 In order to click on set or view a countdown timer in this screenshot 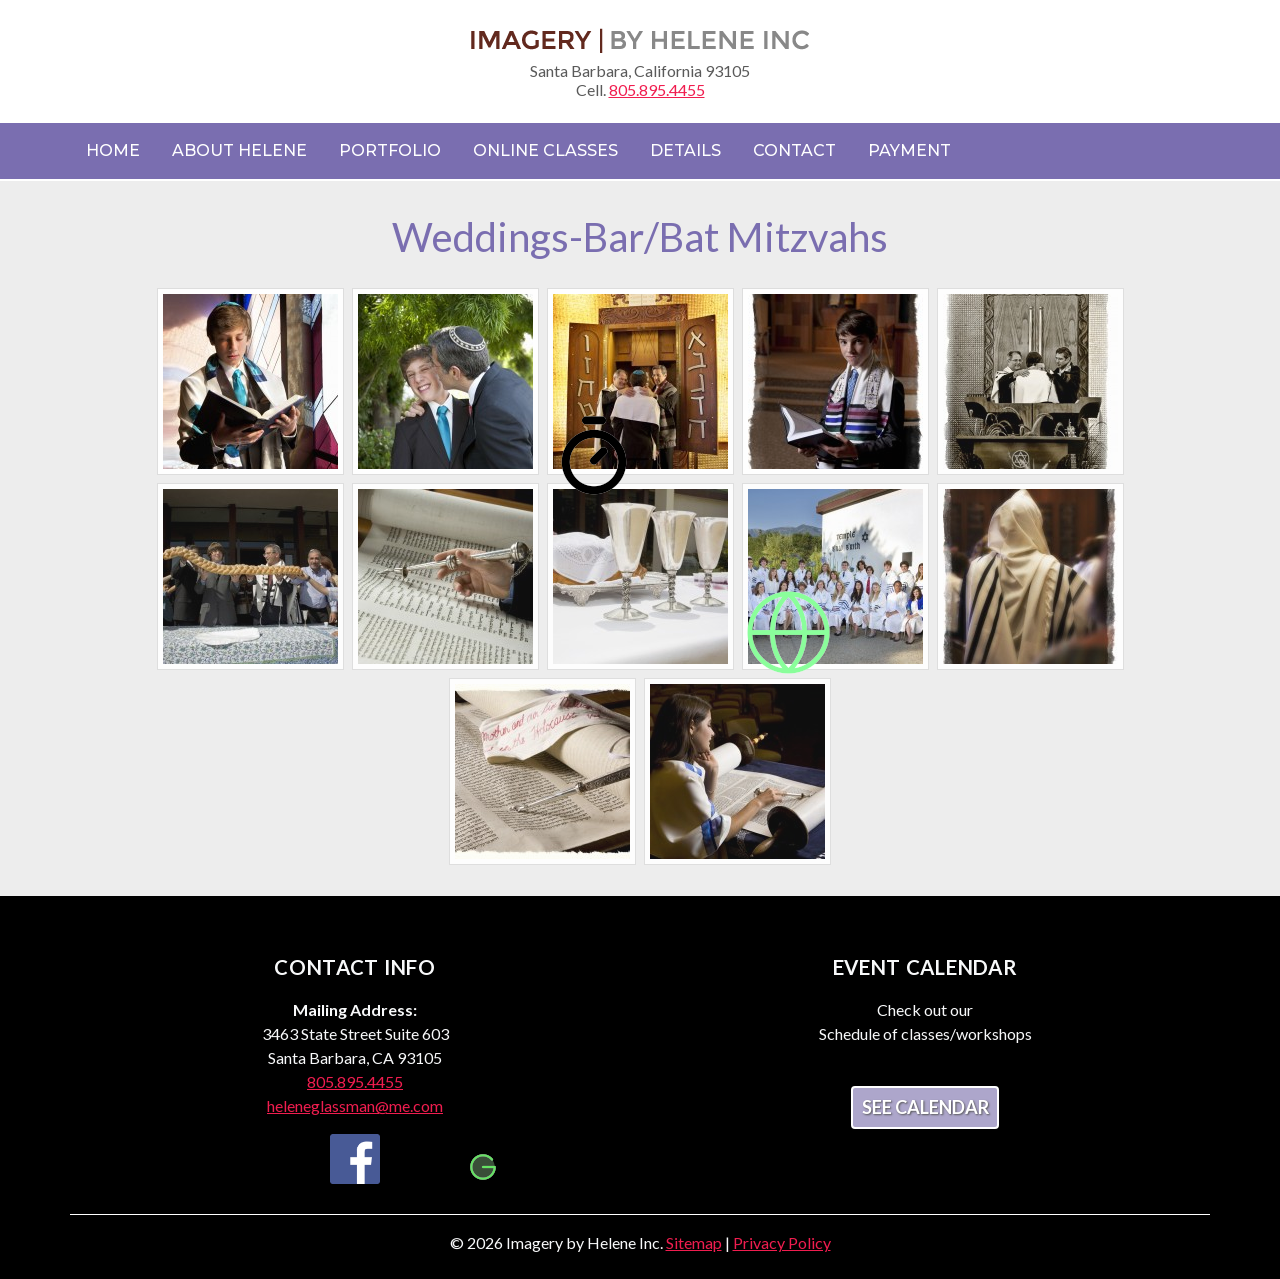, I will do `click(594, 458)`.